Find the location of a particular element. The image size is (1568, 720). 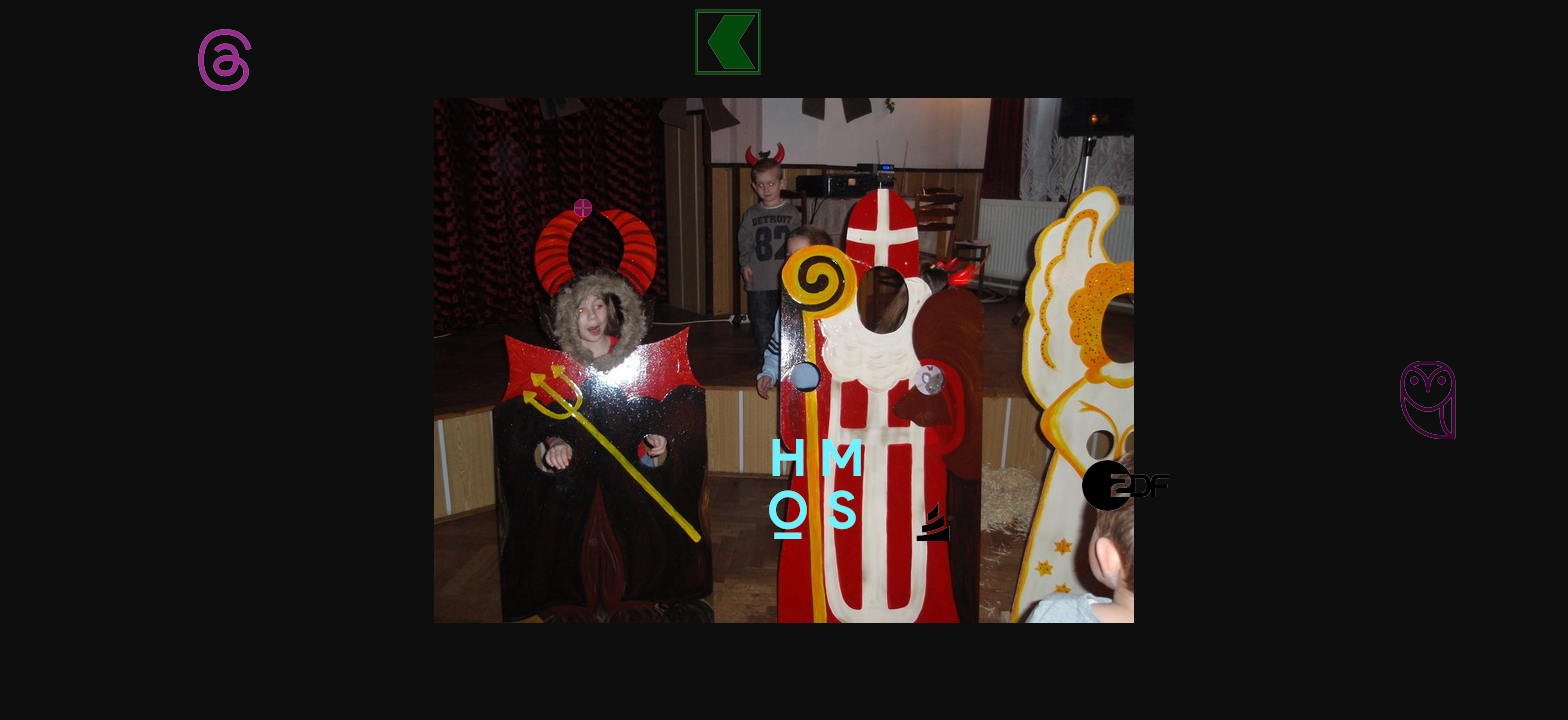

thurgauer kantonalbank logo is located at coordinates (728, 42).